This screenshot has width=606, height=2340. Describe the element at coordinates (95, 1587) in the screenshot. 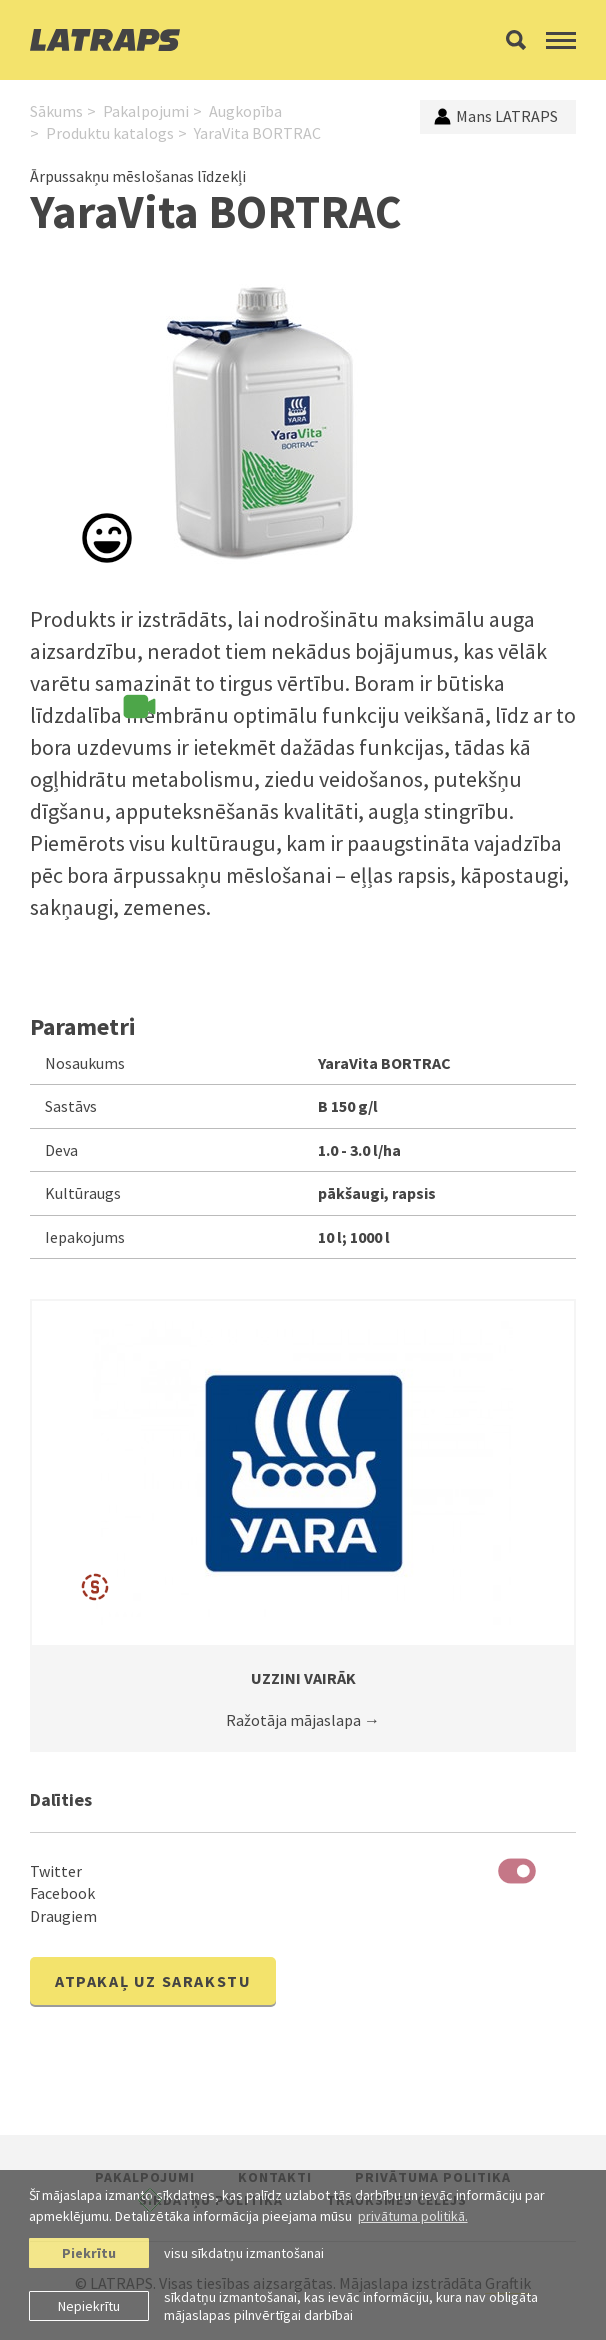

I see `indicates a pending or in-progress sync status` at that location.